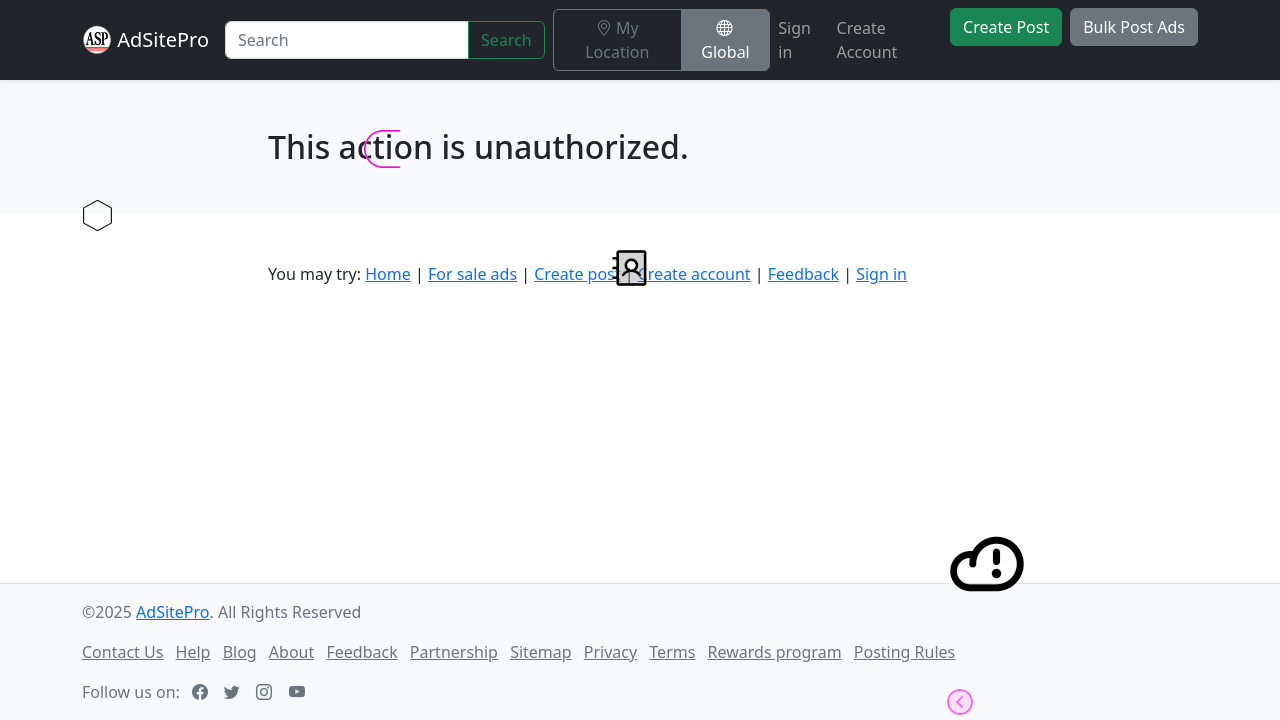 The image size is (1280, 720). What do you see at coordinates (987, 564) in the screenshot?
I see `cloud storage warning or error` at bounding box center [987, 564].